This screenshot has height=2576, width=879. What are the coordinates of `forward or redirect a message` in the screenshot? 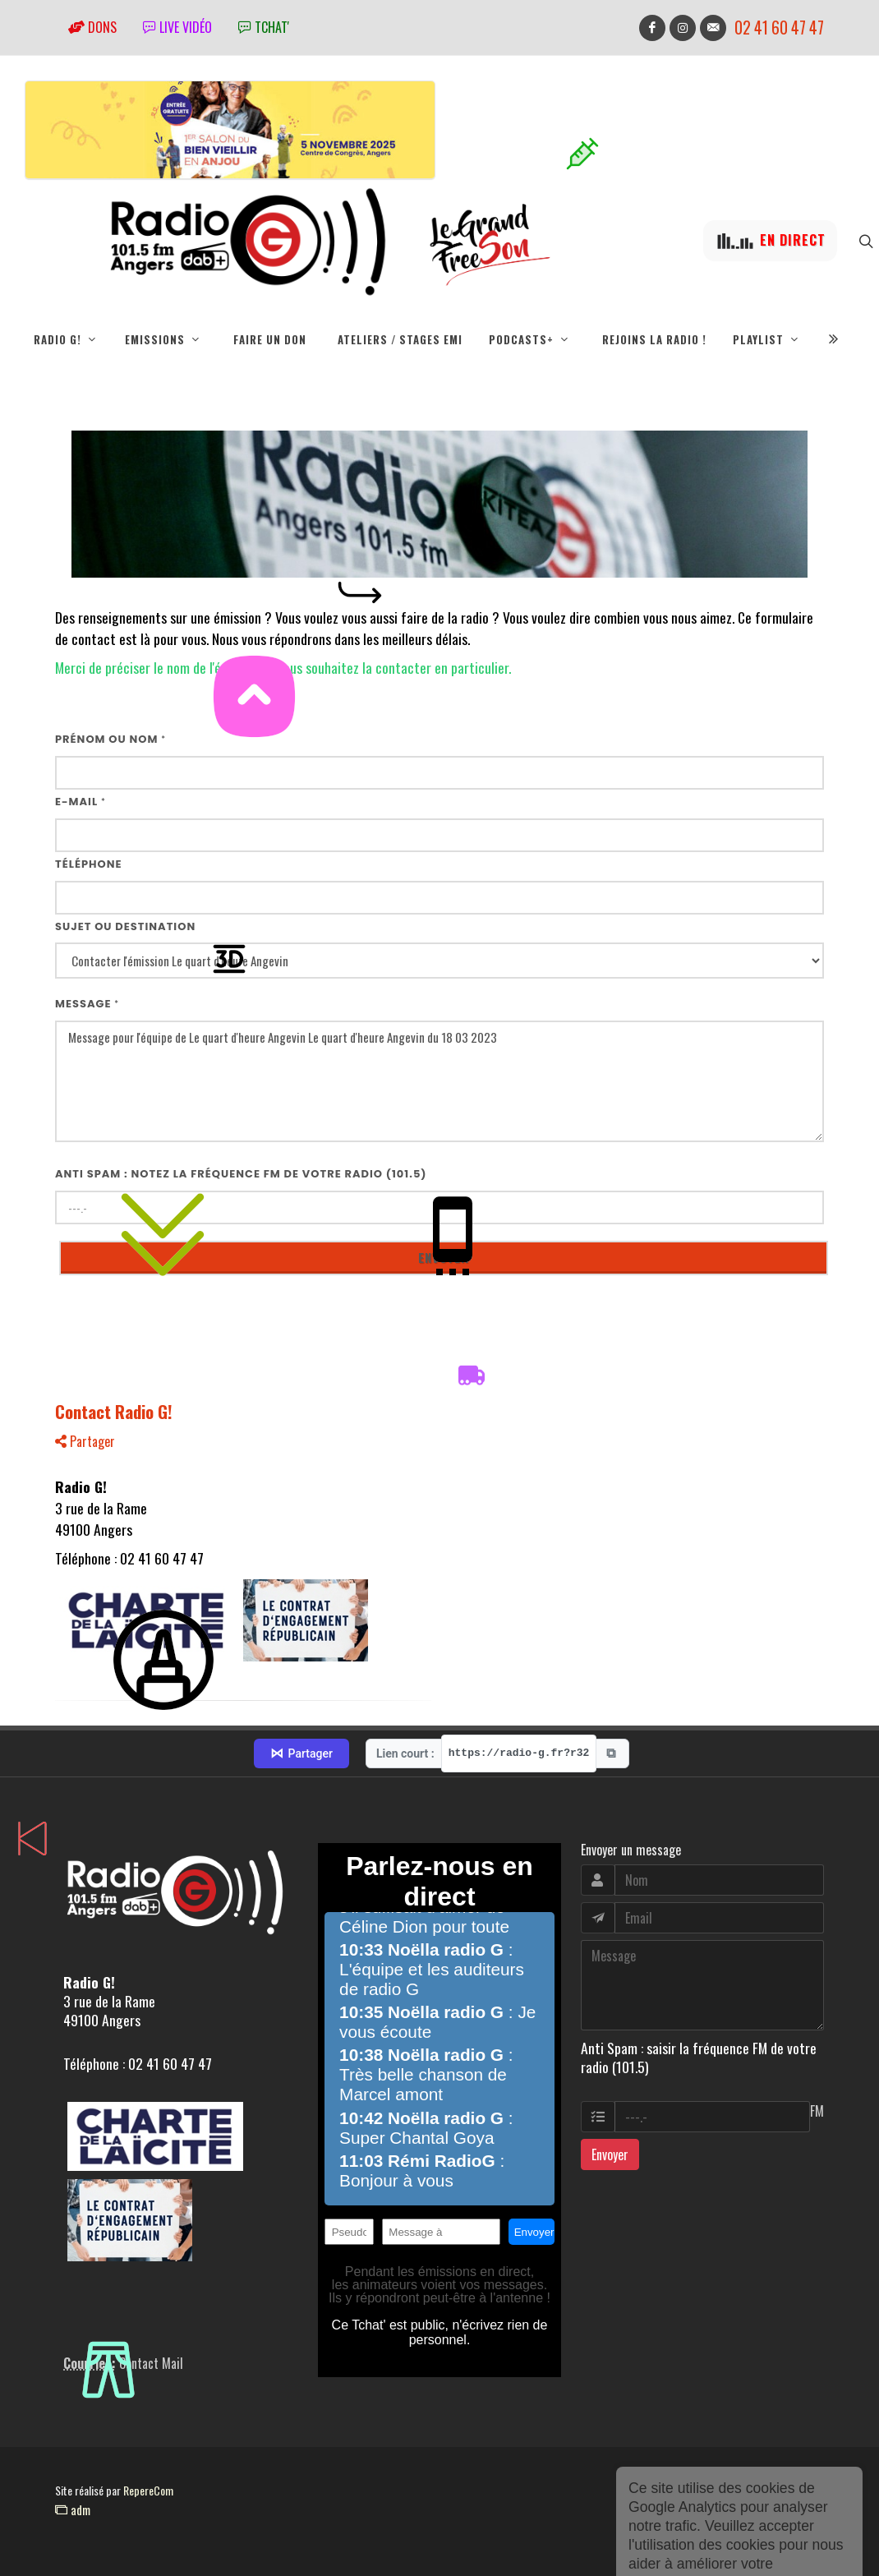 It's located at (360, 592).